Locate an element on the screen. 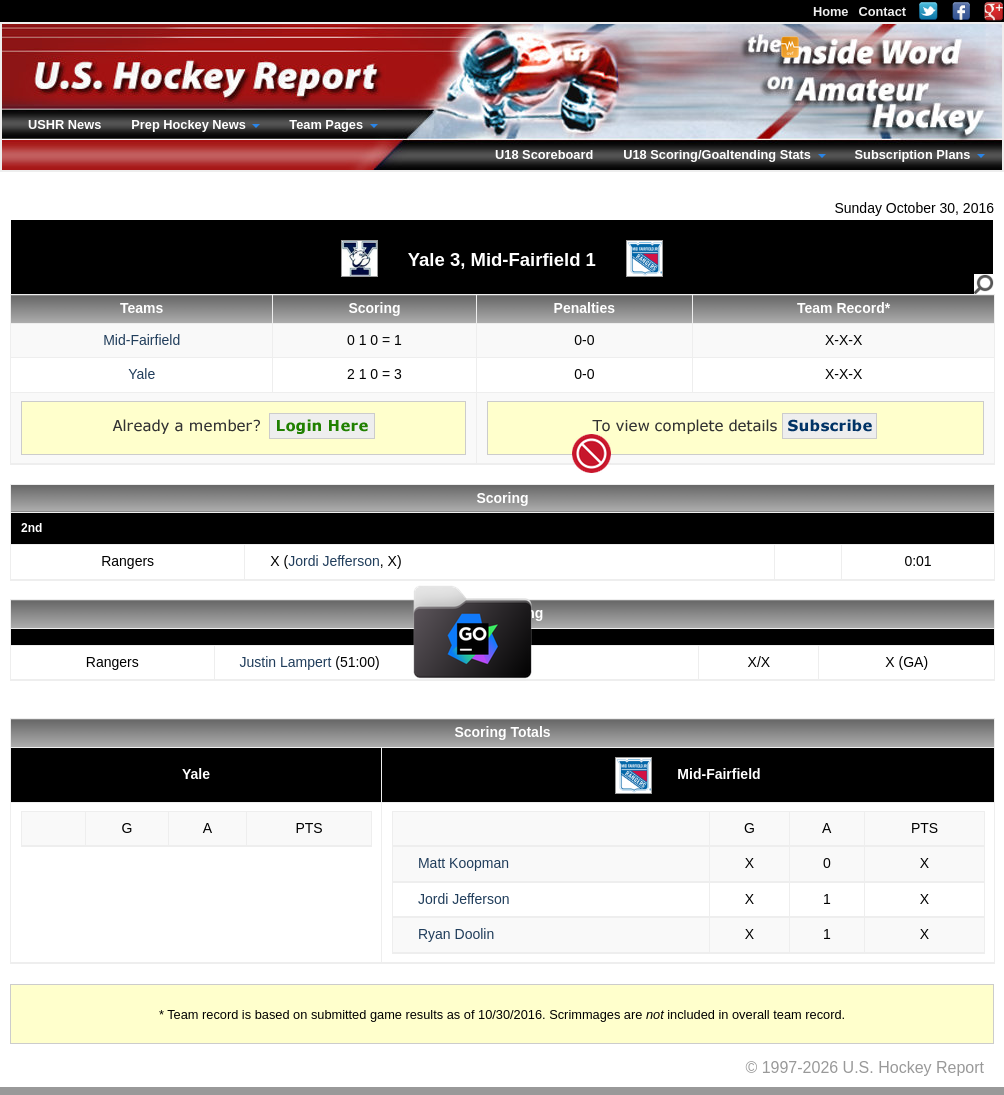 The width and height of the screenshot is (1004, 1095). delete selected email message is located at coordinates (591, 453).